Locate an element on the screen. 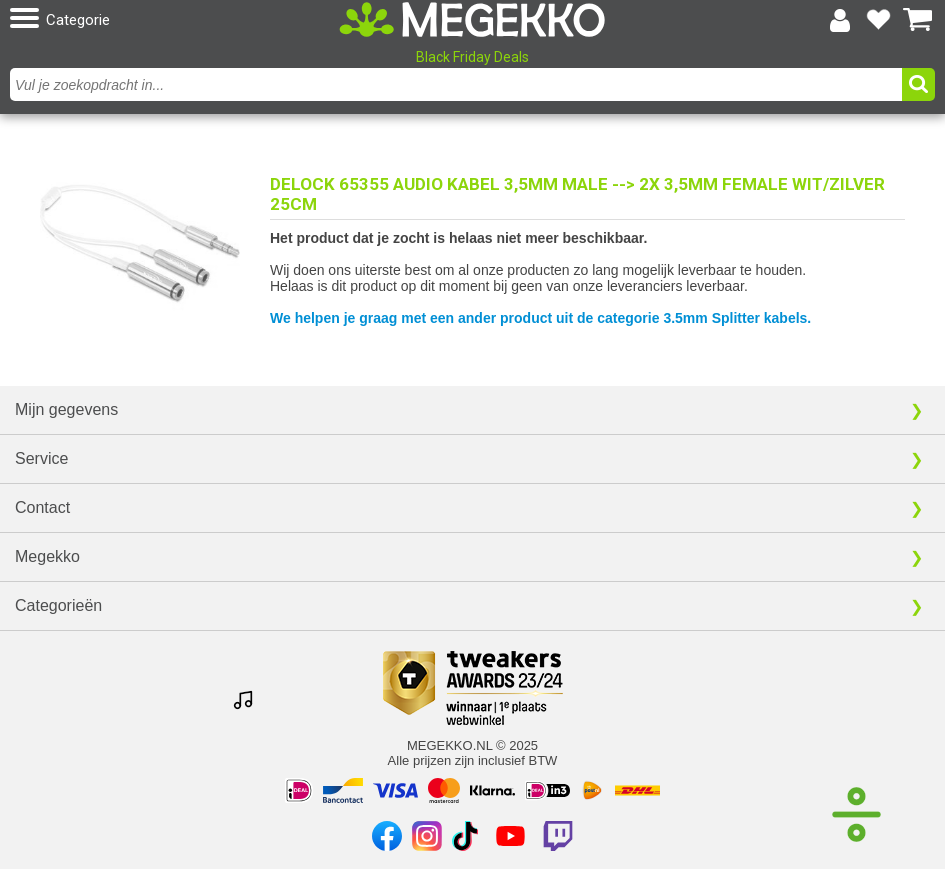 The height and width of the screenshot is (869, 945). perform division calculation is located at coordinates (856, 814).